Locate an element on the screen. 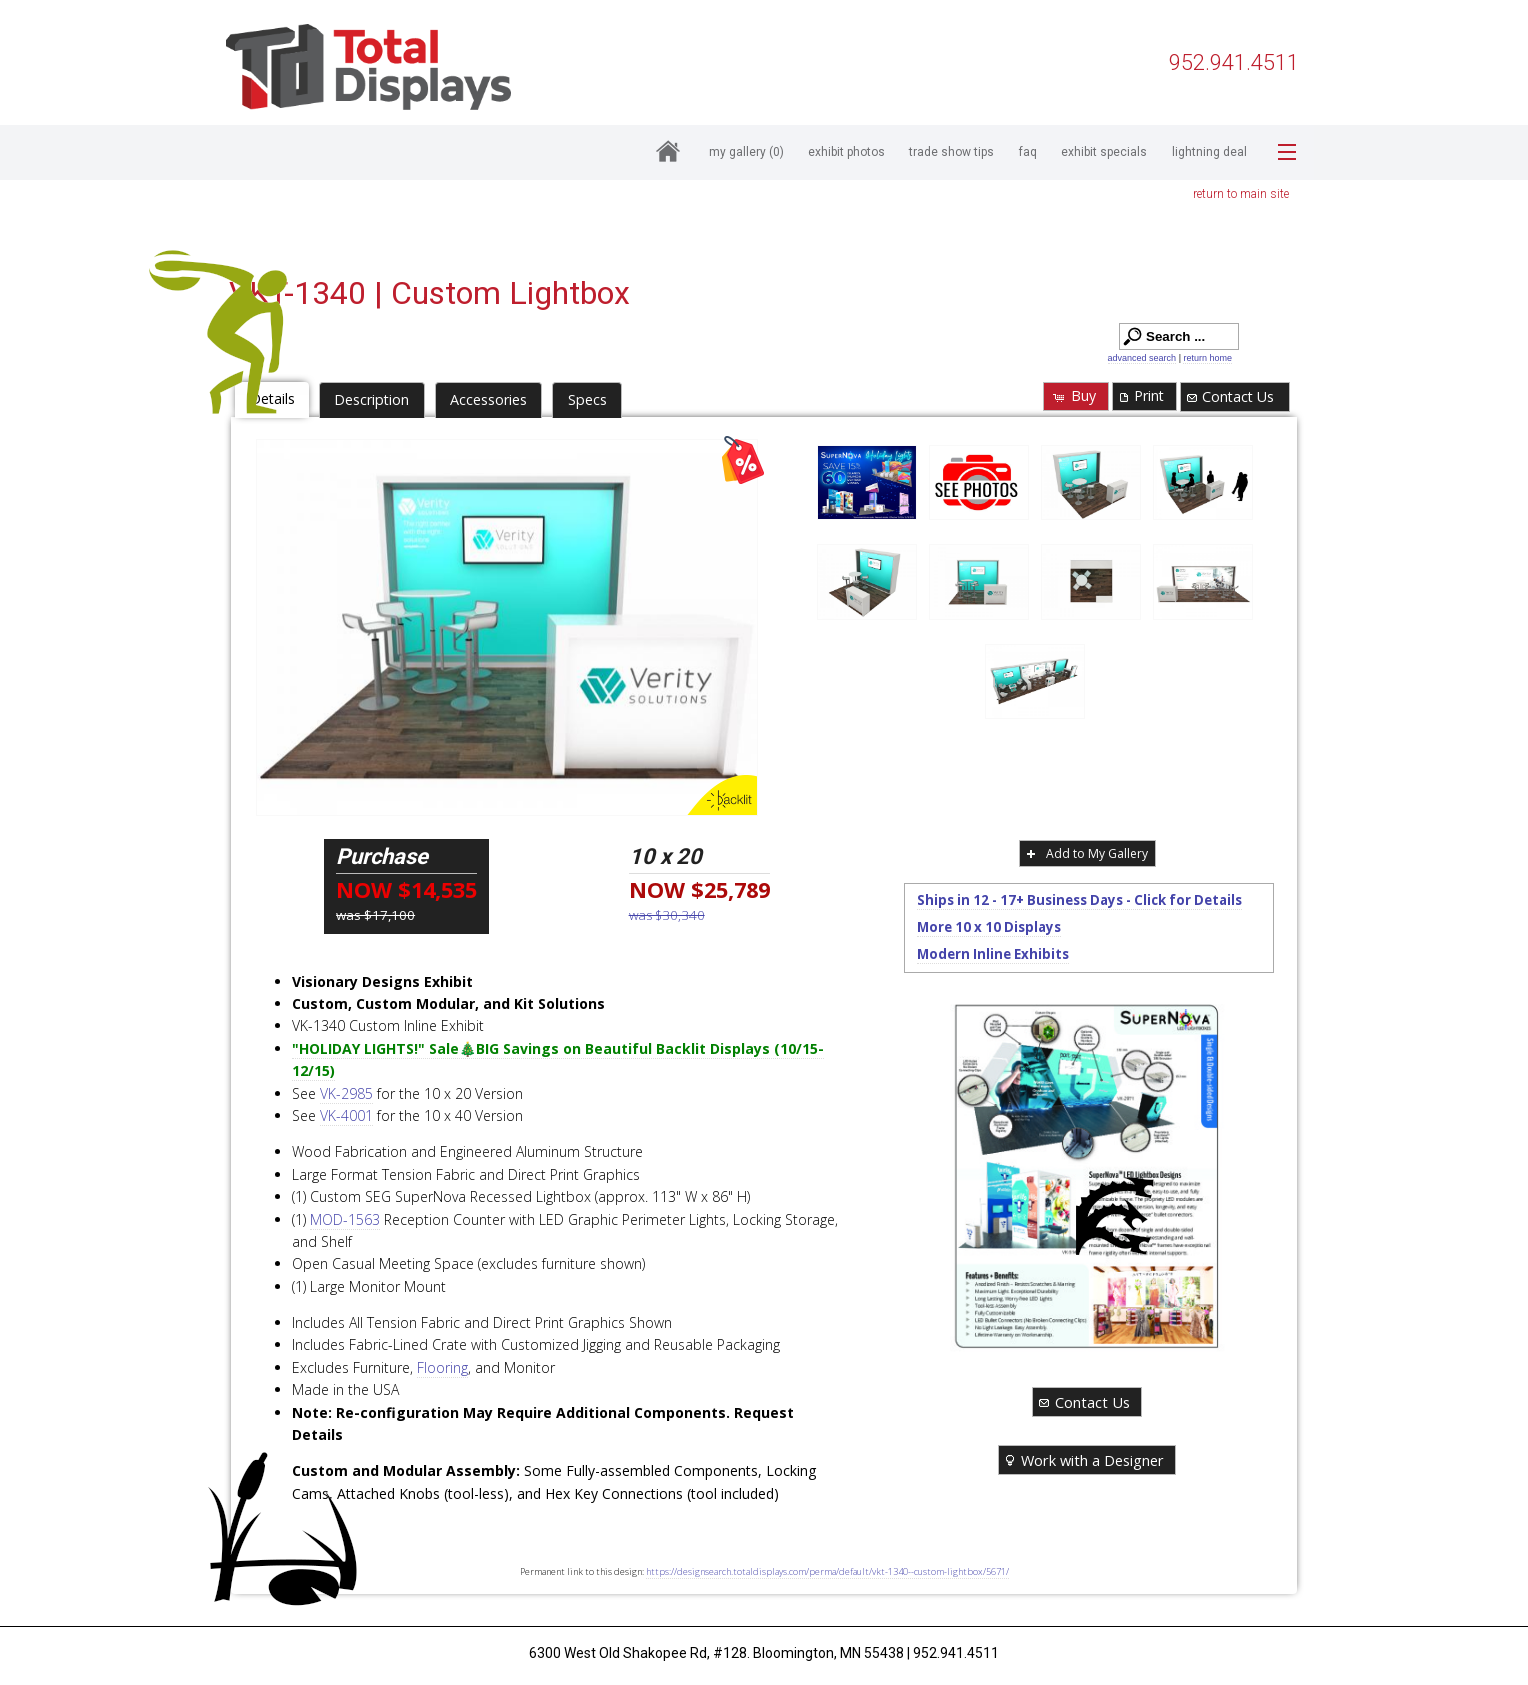  indicates swamp or wetland terrain type is located at coordinates (282, 1527).